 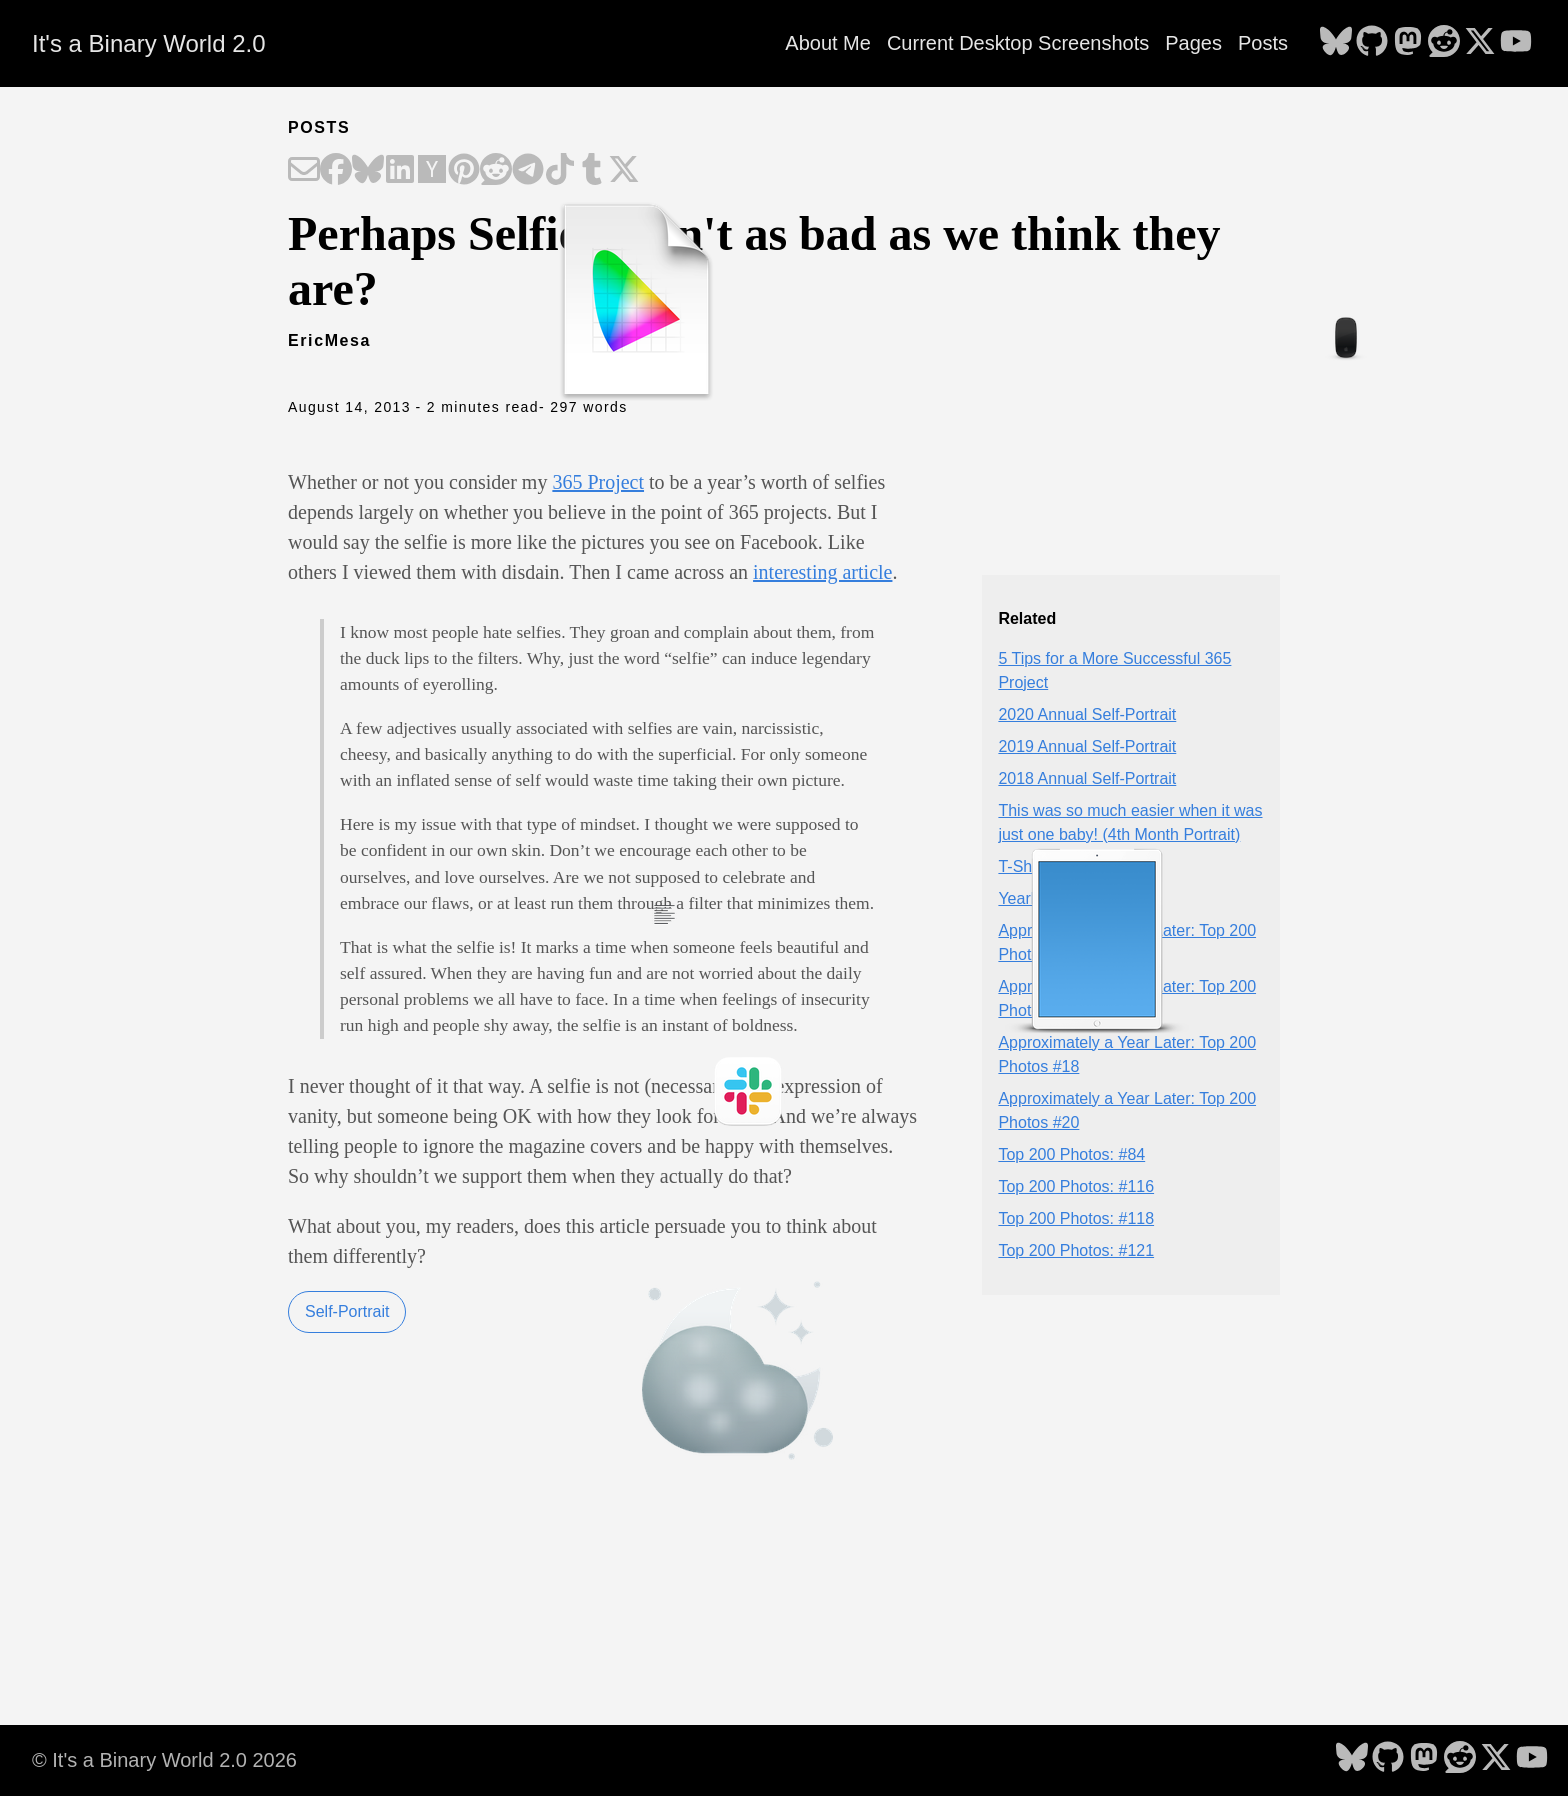 I want to click on open Slack, so click(x=748, y=1091).